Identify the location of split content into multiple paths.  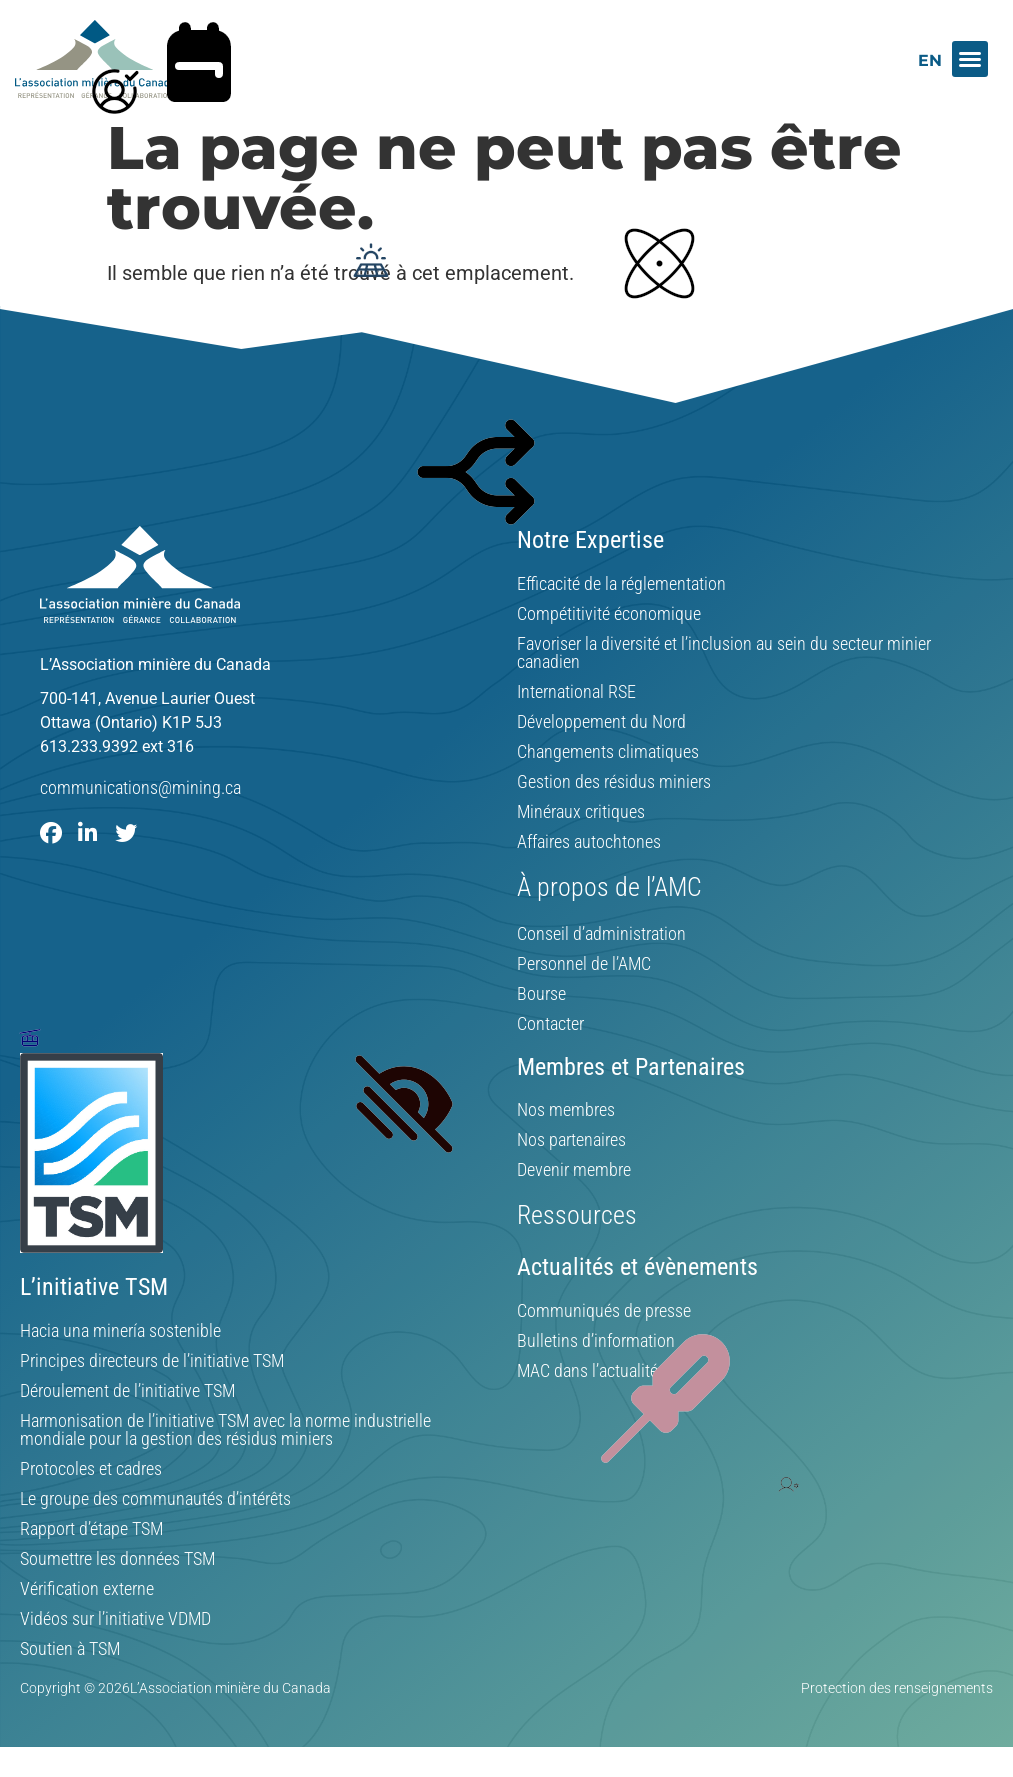
(476, 472).